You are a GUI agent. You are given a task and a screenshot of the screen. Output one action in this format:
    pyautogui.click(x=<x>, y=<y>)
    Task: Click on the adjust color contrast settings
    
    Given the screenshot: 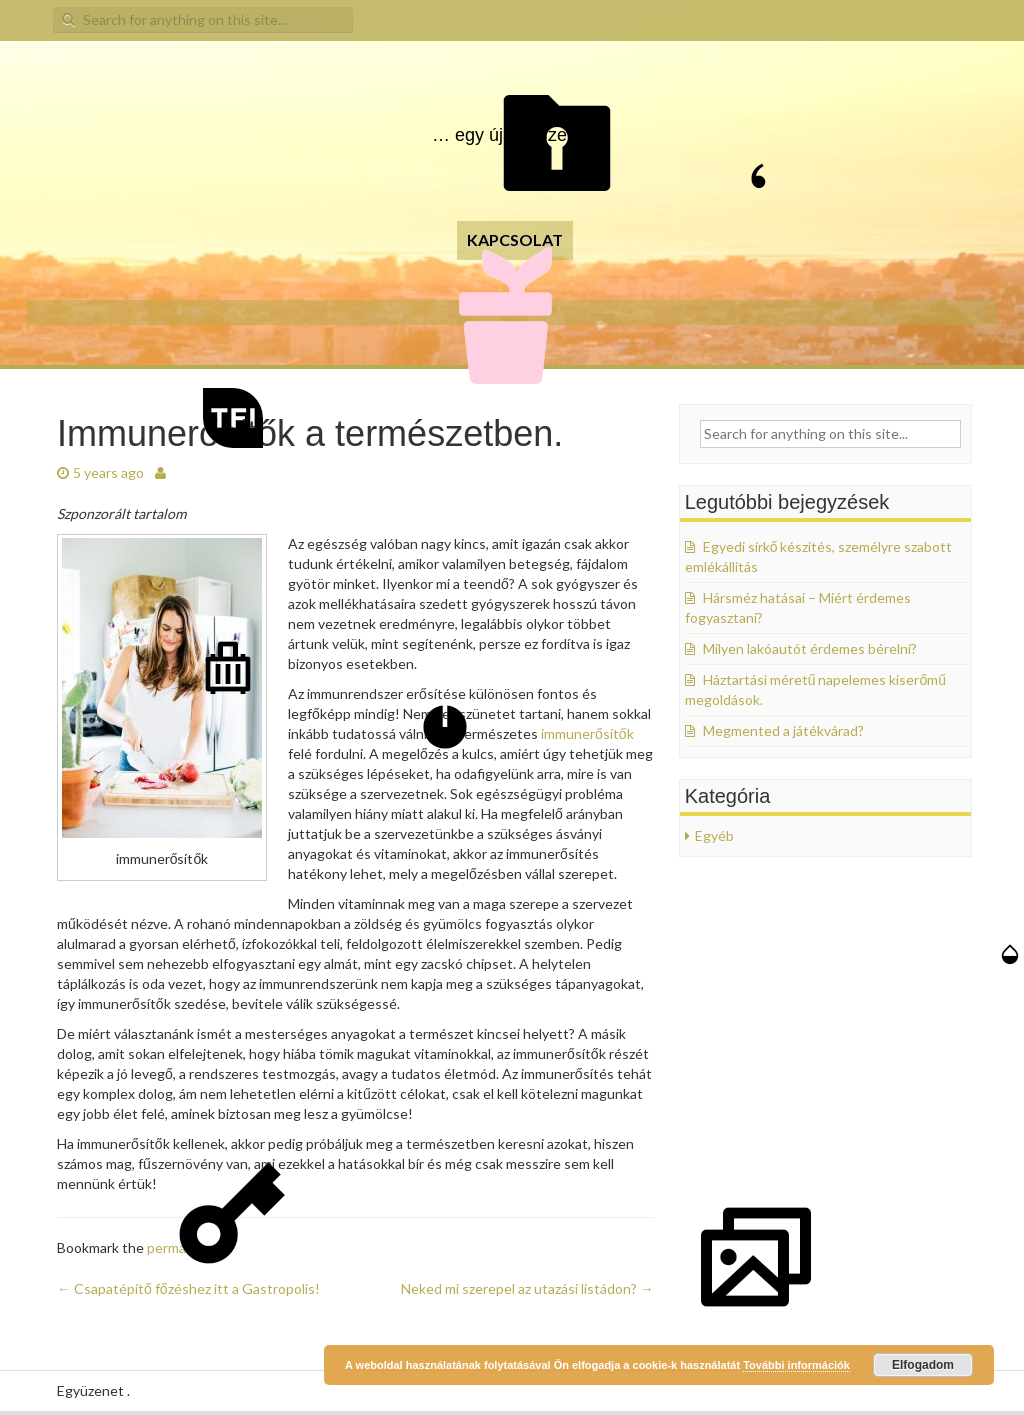 What is the action you would take?
    pyautogui.click(x=1010, y=955)
    